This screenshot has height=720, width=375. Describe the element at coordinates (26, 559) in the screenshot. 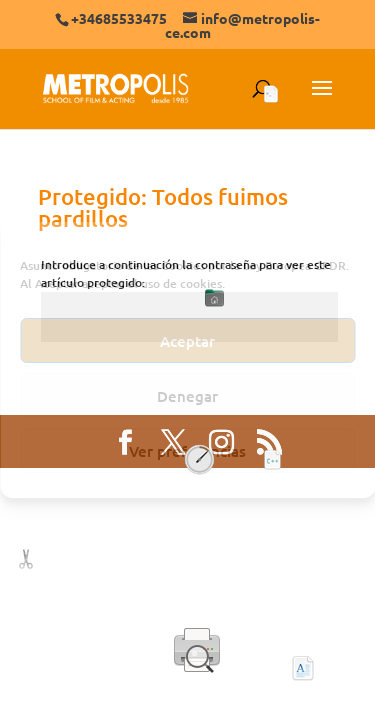

I see `cut selected content to clipboard` at that location.